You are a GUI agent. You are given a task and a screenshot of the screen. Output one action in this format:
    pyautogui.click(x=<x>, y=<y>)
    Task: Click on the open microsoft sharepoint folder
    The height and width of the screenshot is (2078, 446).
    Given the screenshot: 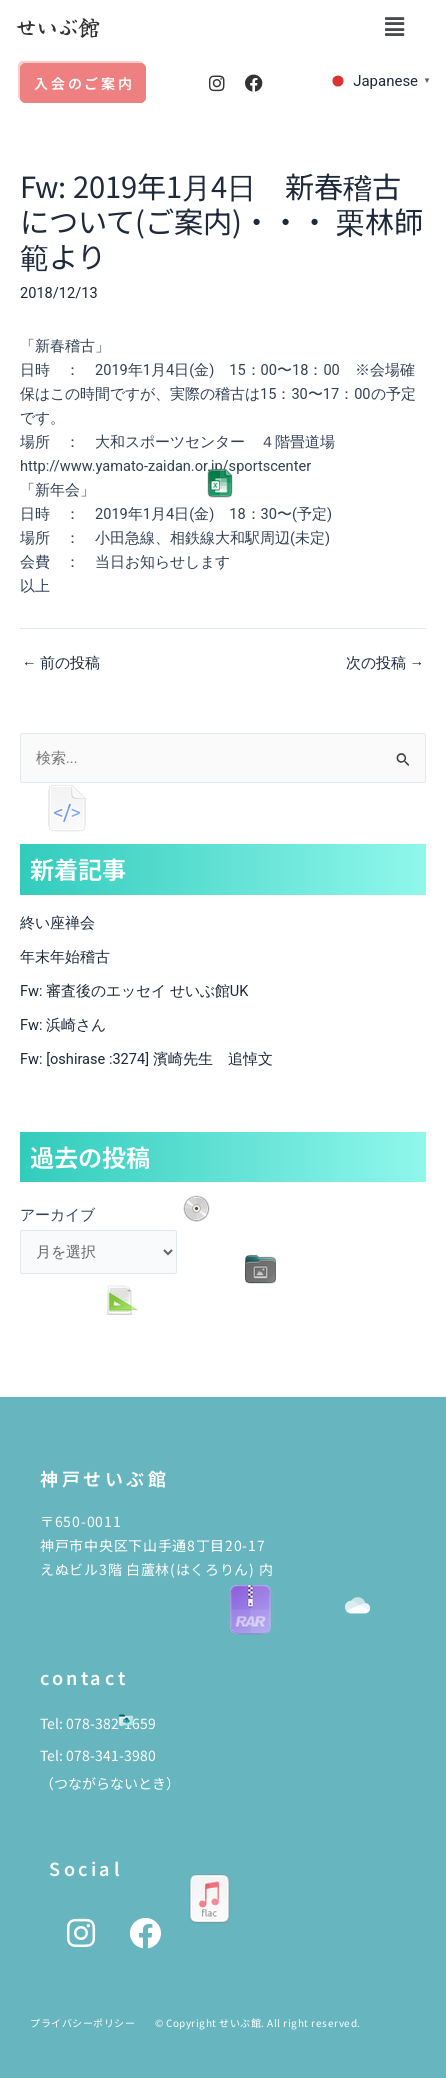 What is the action you would take?
    pyautogui.click(x=126, y=1720)
    